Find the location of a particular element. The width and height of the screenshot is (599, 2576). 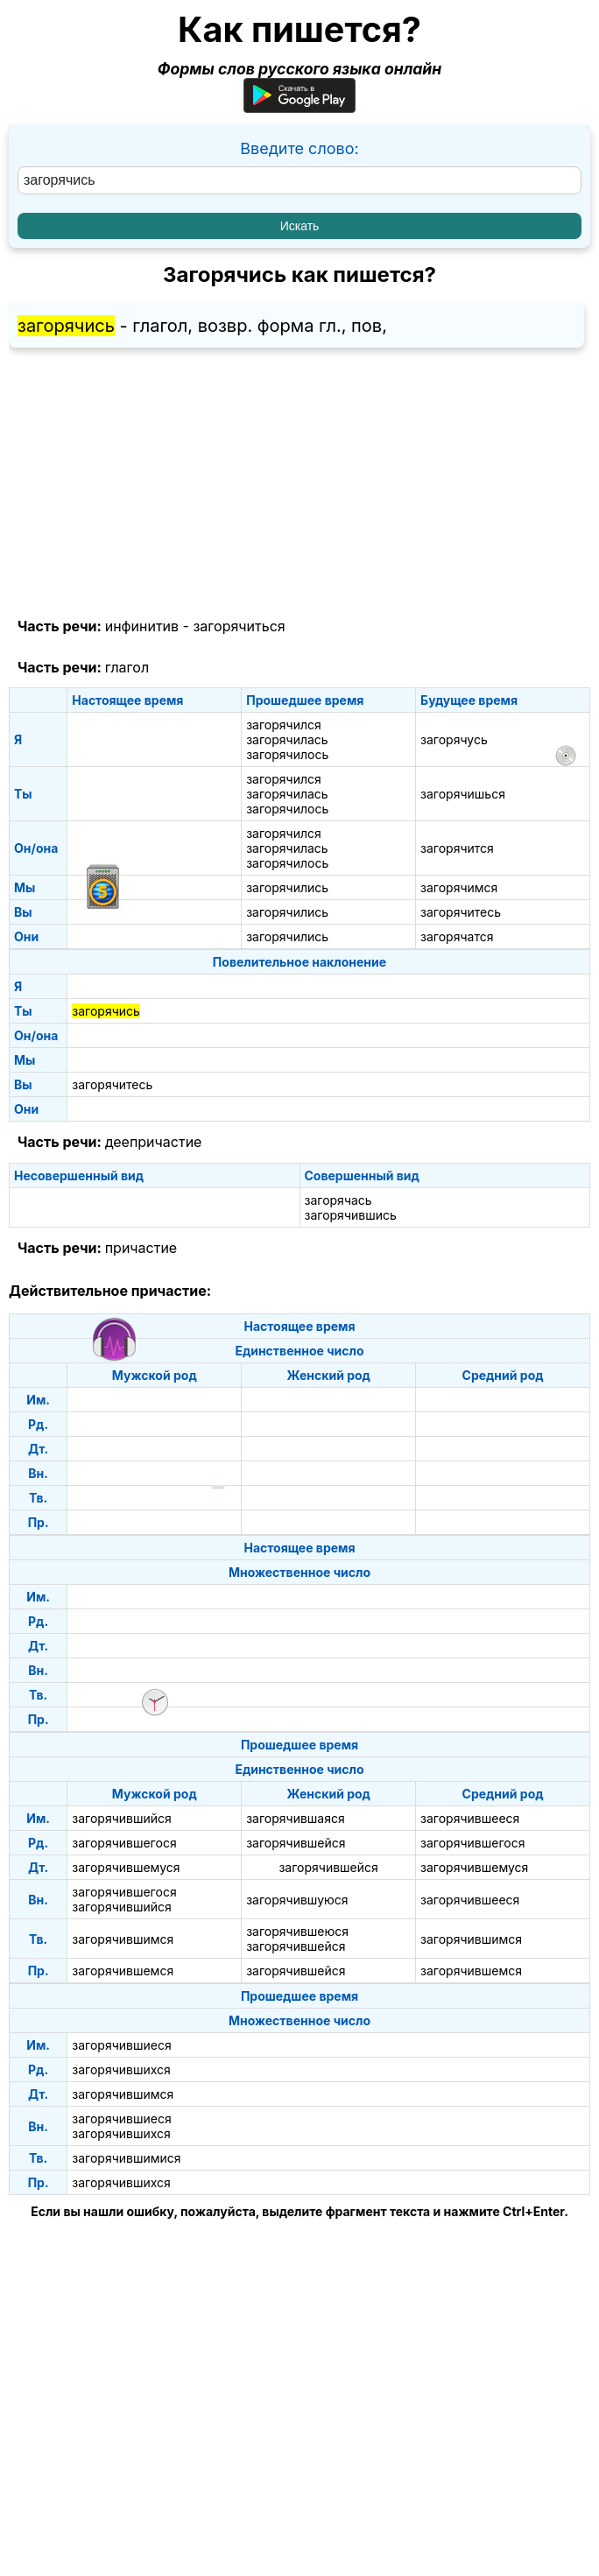

audio output device connected is located at coordinates (114, 1339).